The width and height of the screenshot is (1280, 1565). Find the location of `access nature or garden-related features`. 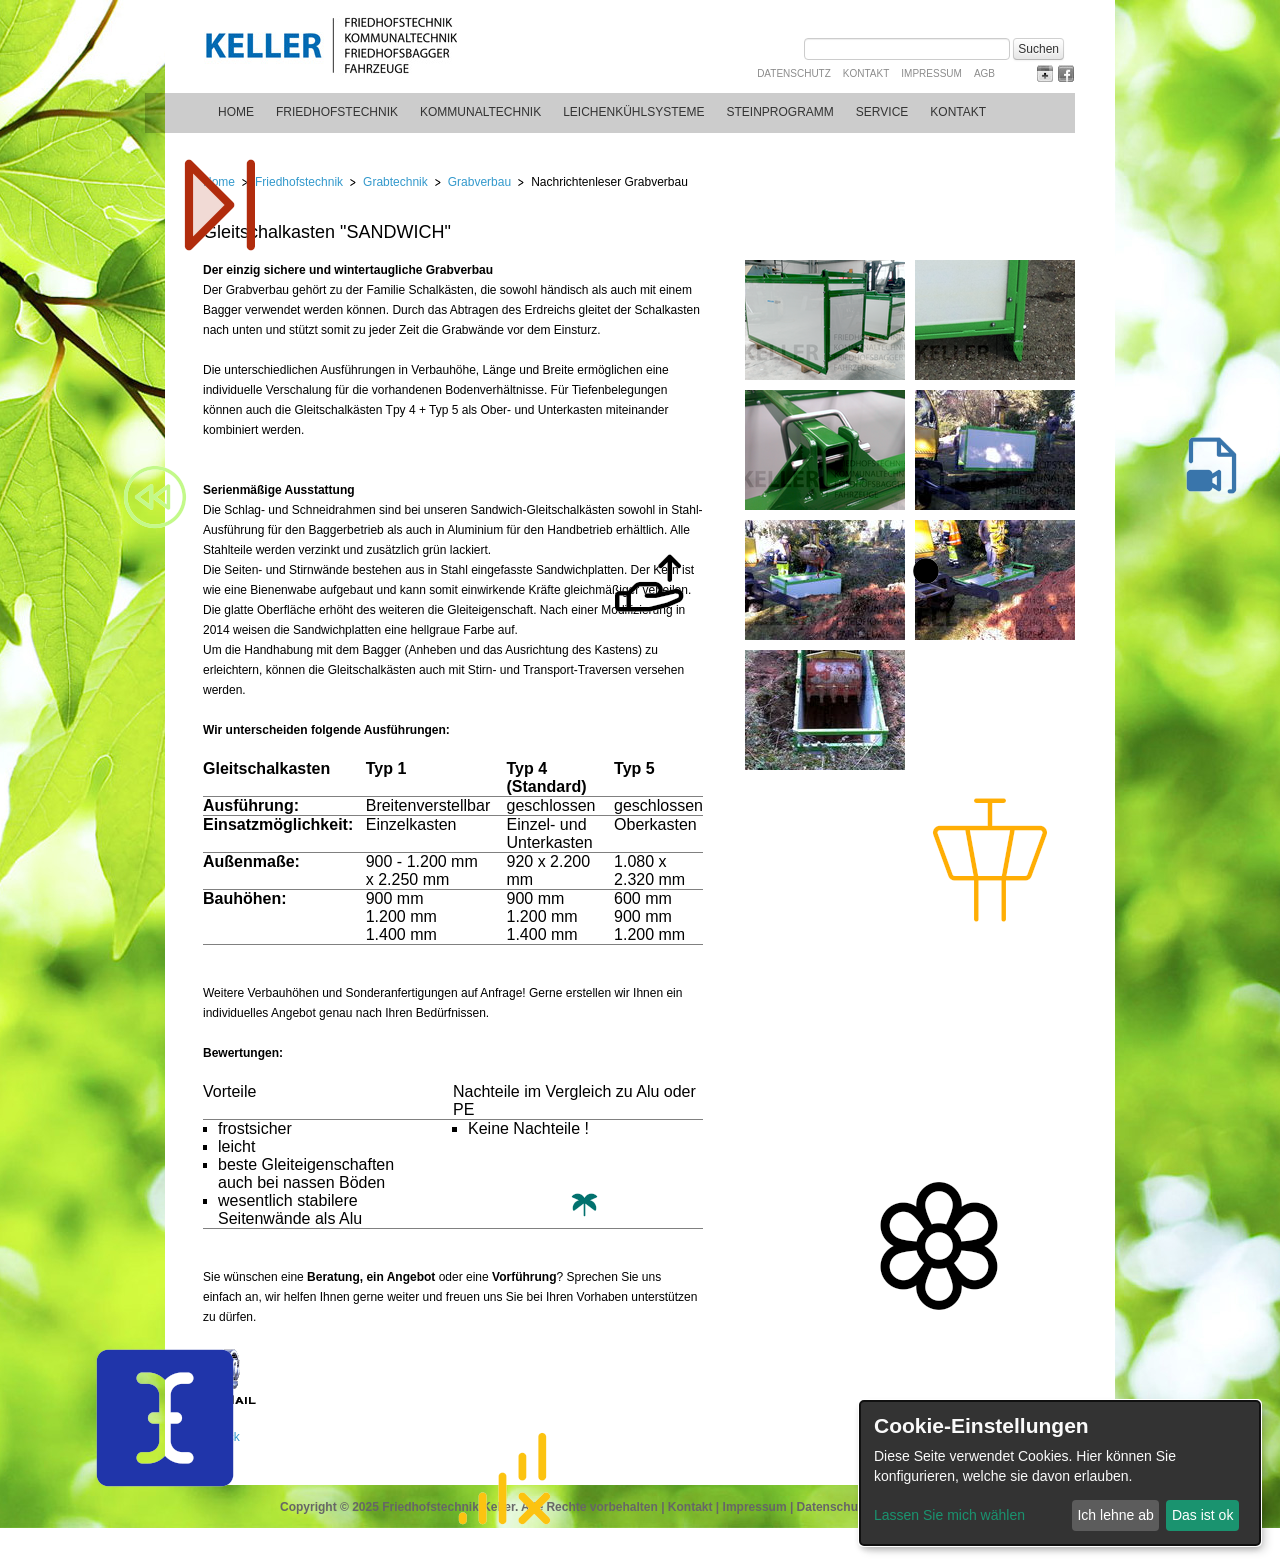

access nature or garden-related features is located at coordinates (939, 1246).